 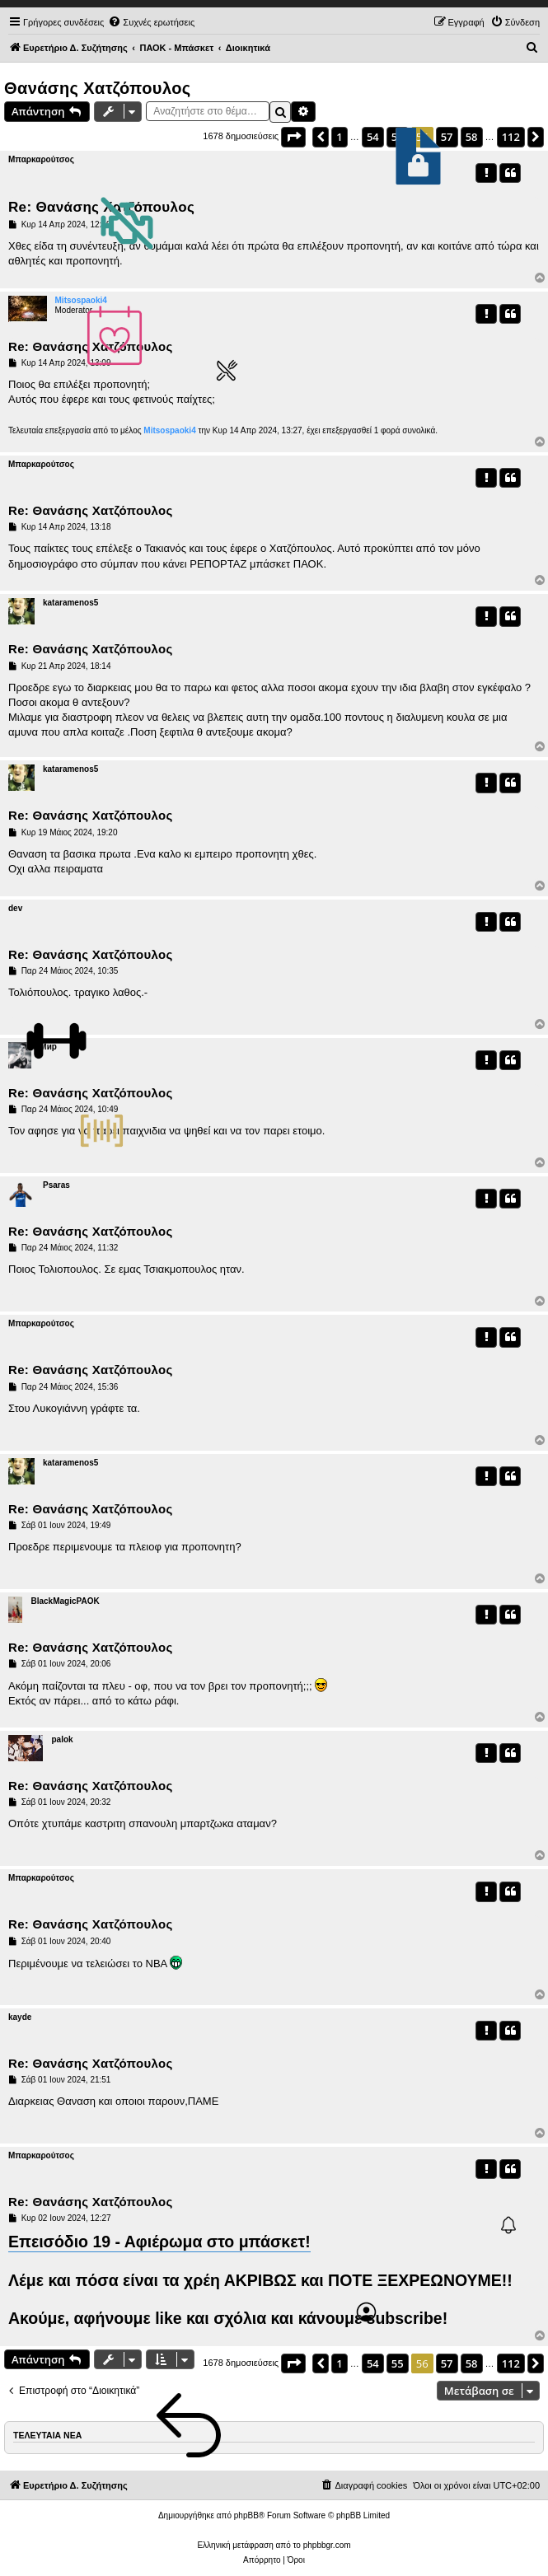 What do you see at coordinates (101, 1130) in the screenshot?
I see `scan a barcode` at bounding box center [101, 1130].